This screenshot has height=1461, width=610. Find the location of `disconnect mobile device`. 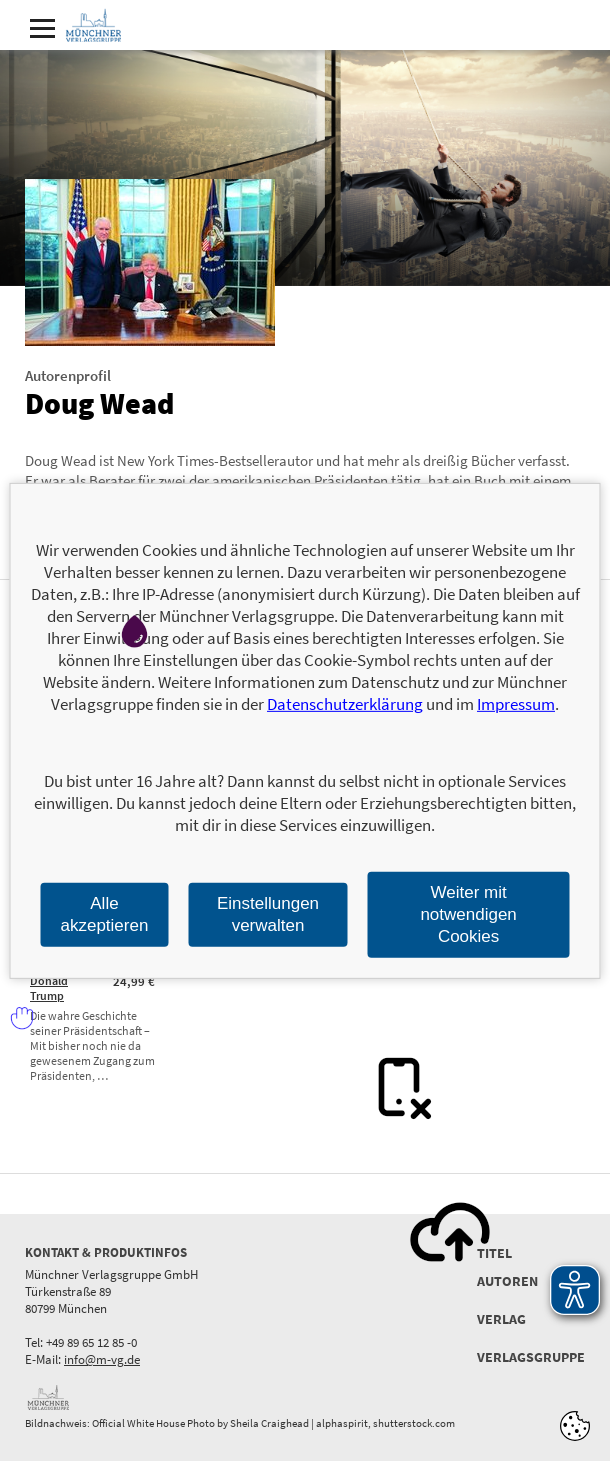

disconnect mobile device is located at coordinates (399, 1087).